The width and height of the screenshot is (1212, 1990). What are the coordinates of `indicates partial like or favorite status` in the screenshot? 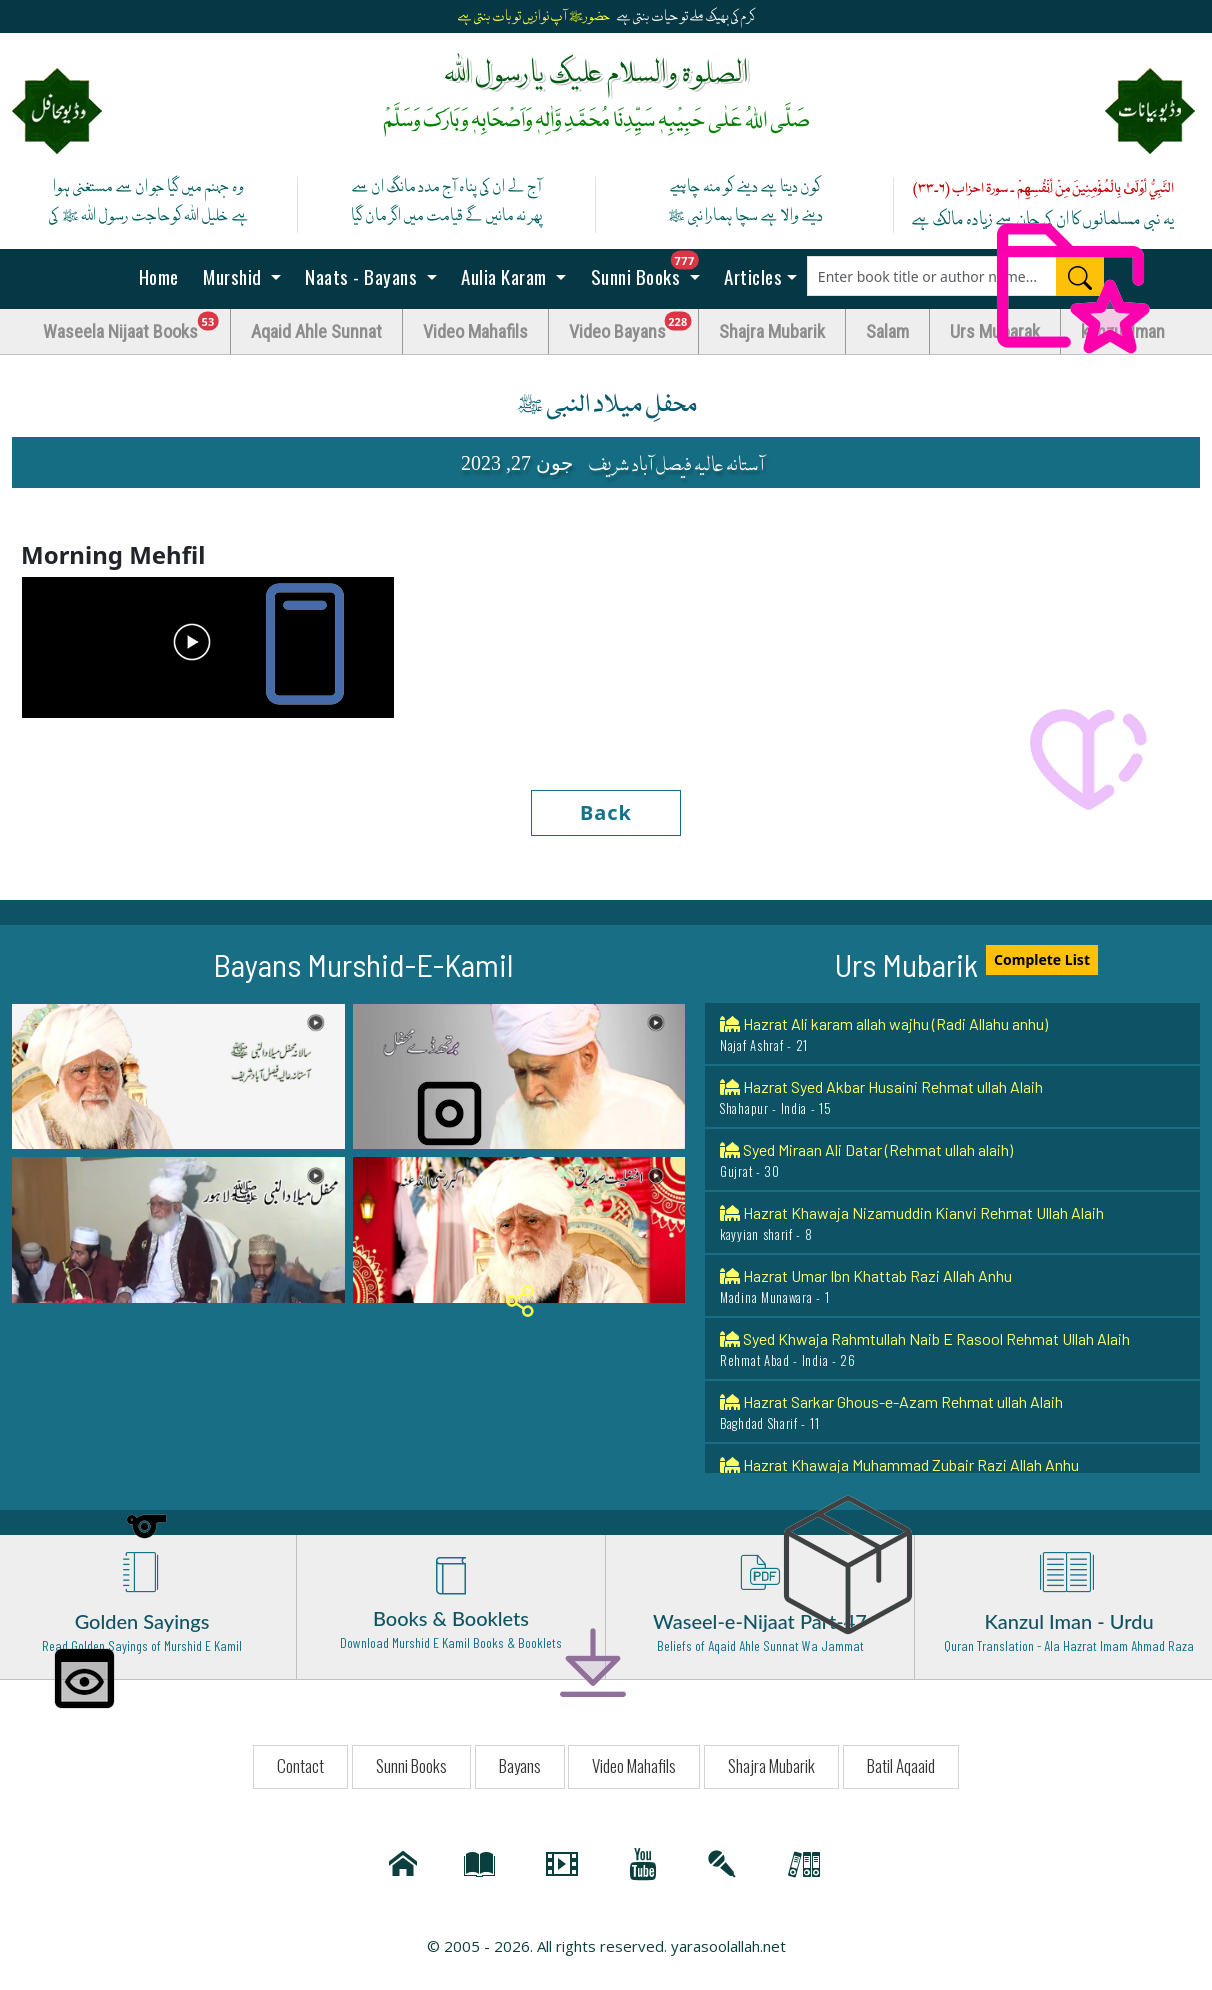 It's located at (1088, 755).